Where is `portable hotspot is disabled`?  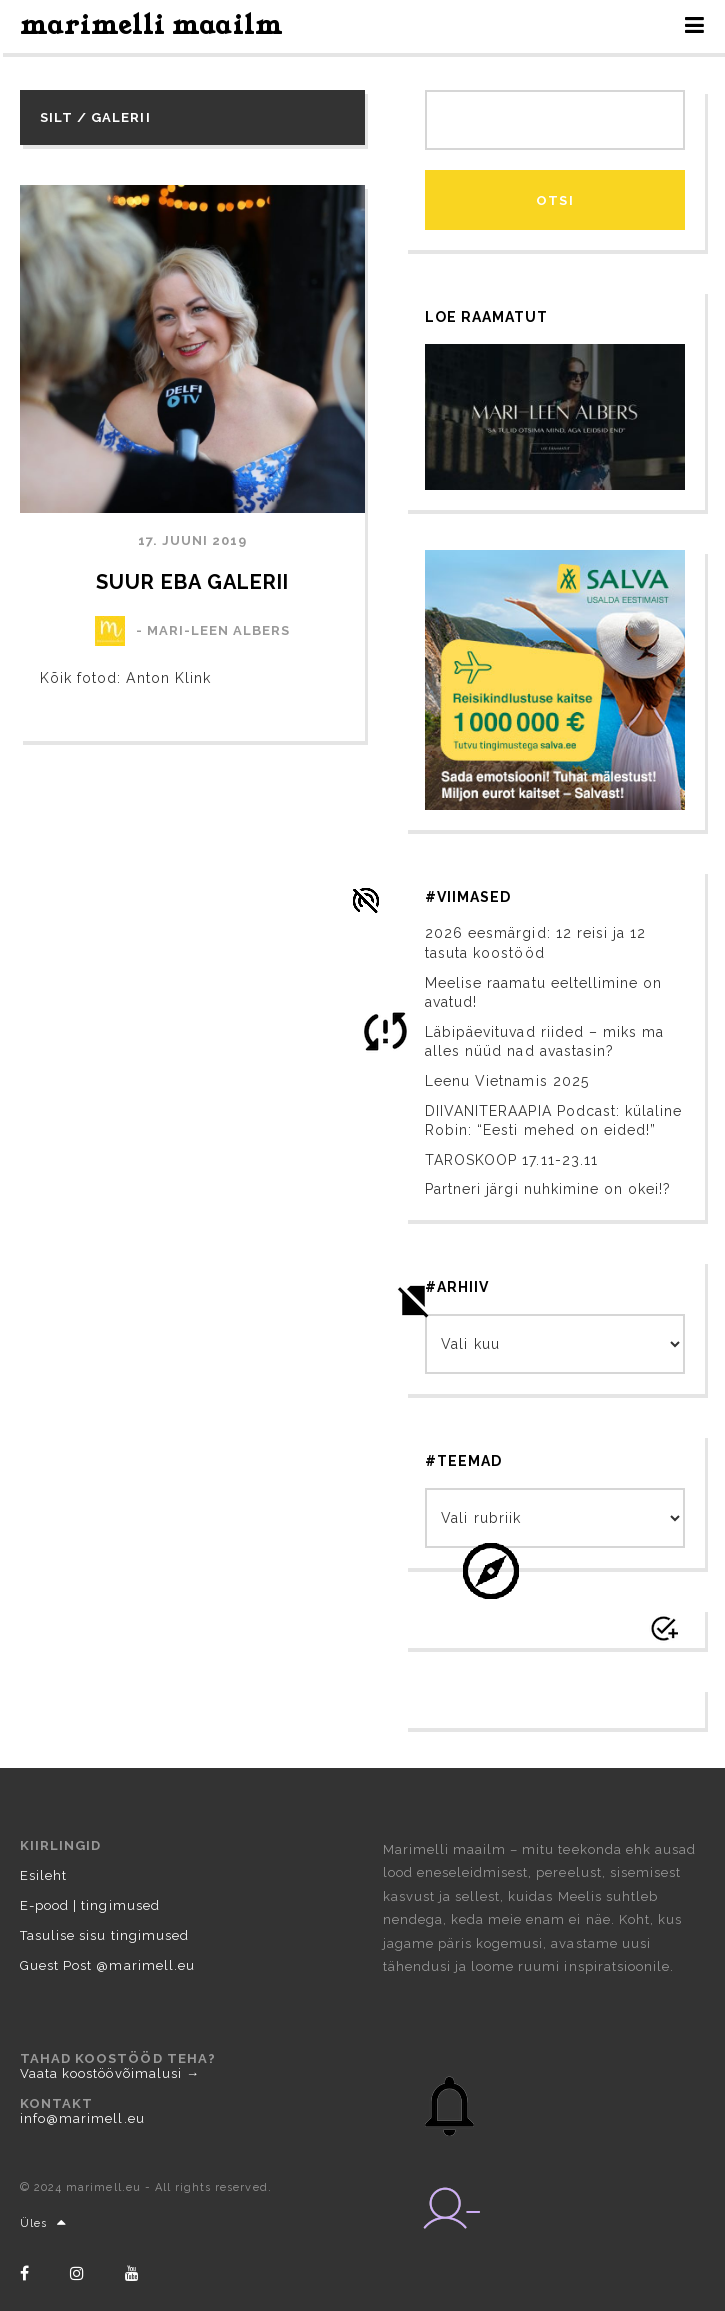 portable hotspot is disabled is located at coordinates (366, 901).